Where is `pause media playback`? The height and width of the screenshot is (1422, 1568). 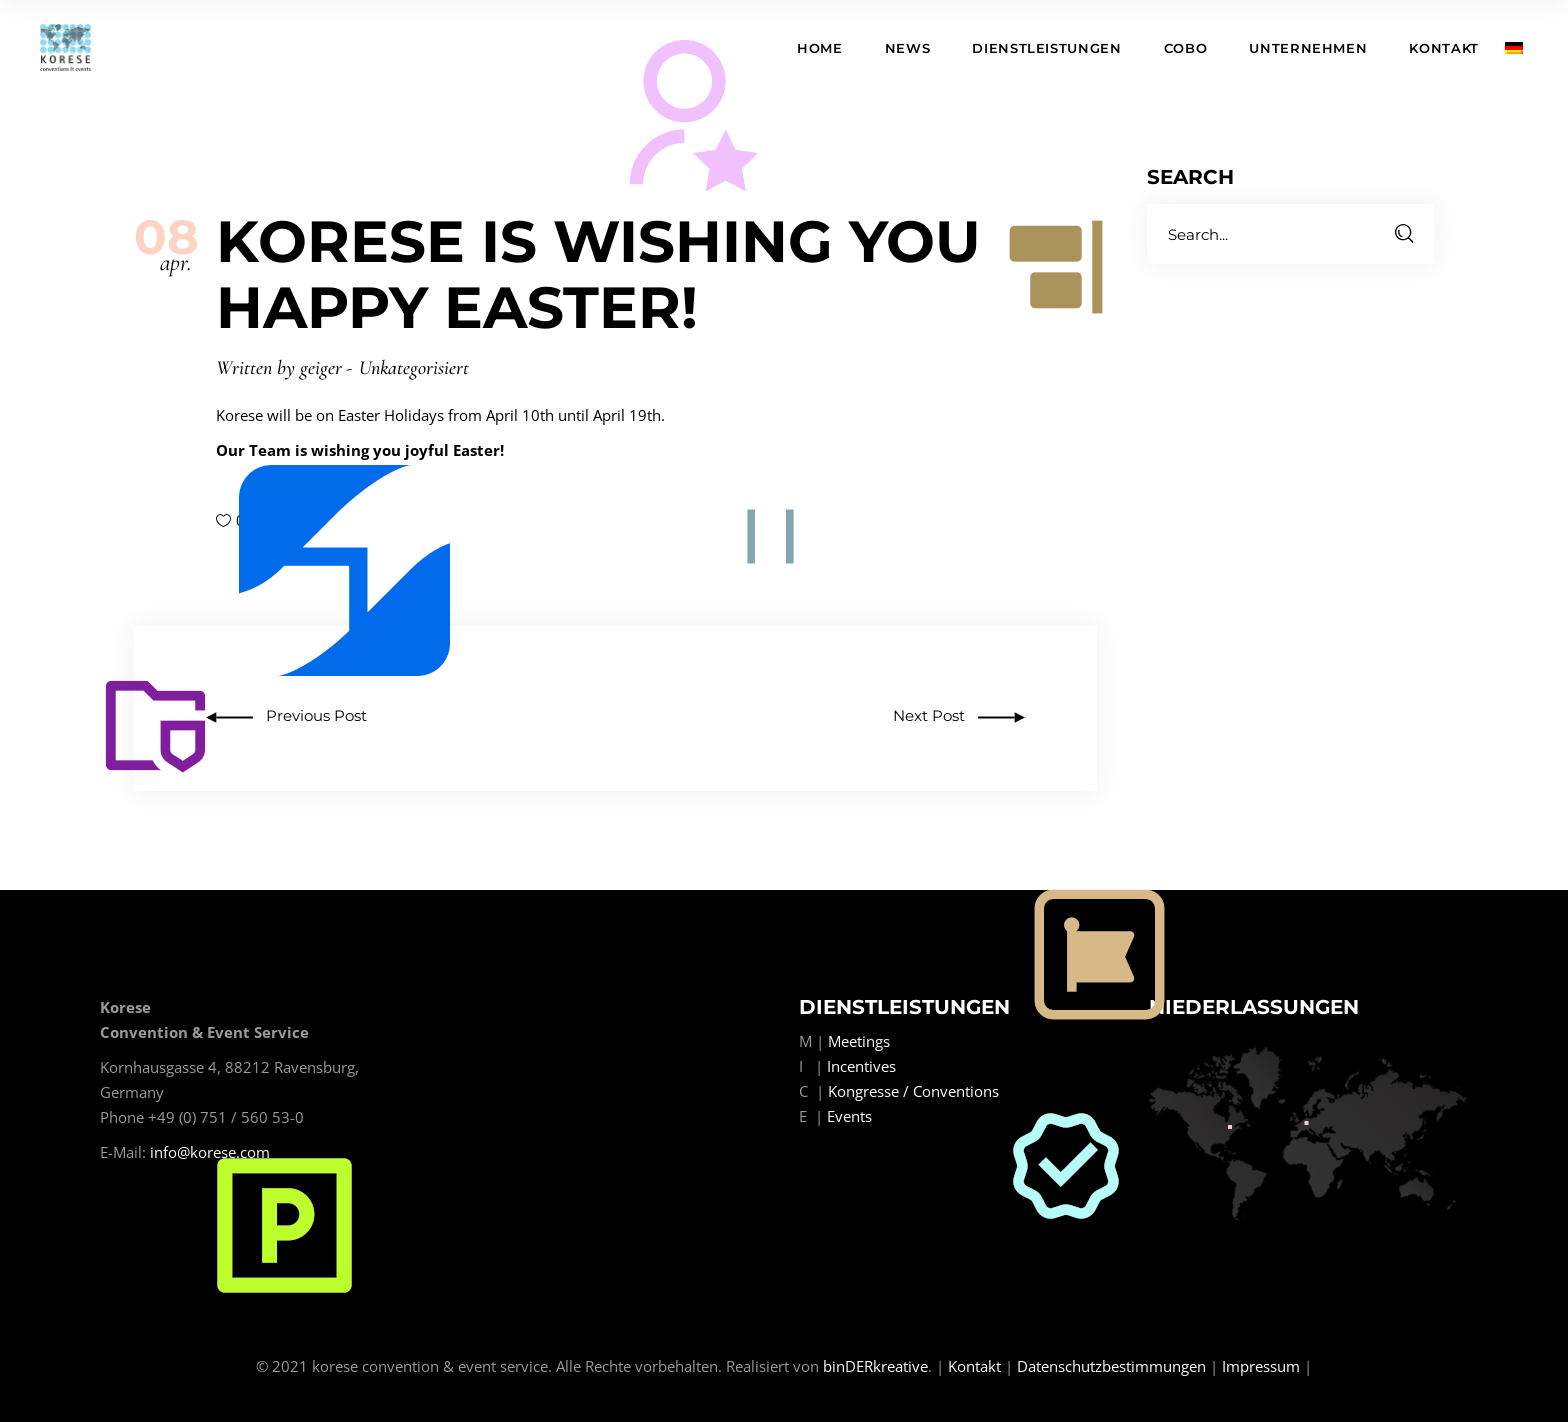 pause media playback is located at coordinates (770, 536).